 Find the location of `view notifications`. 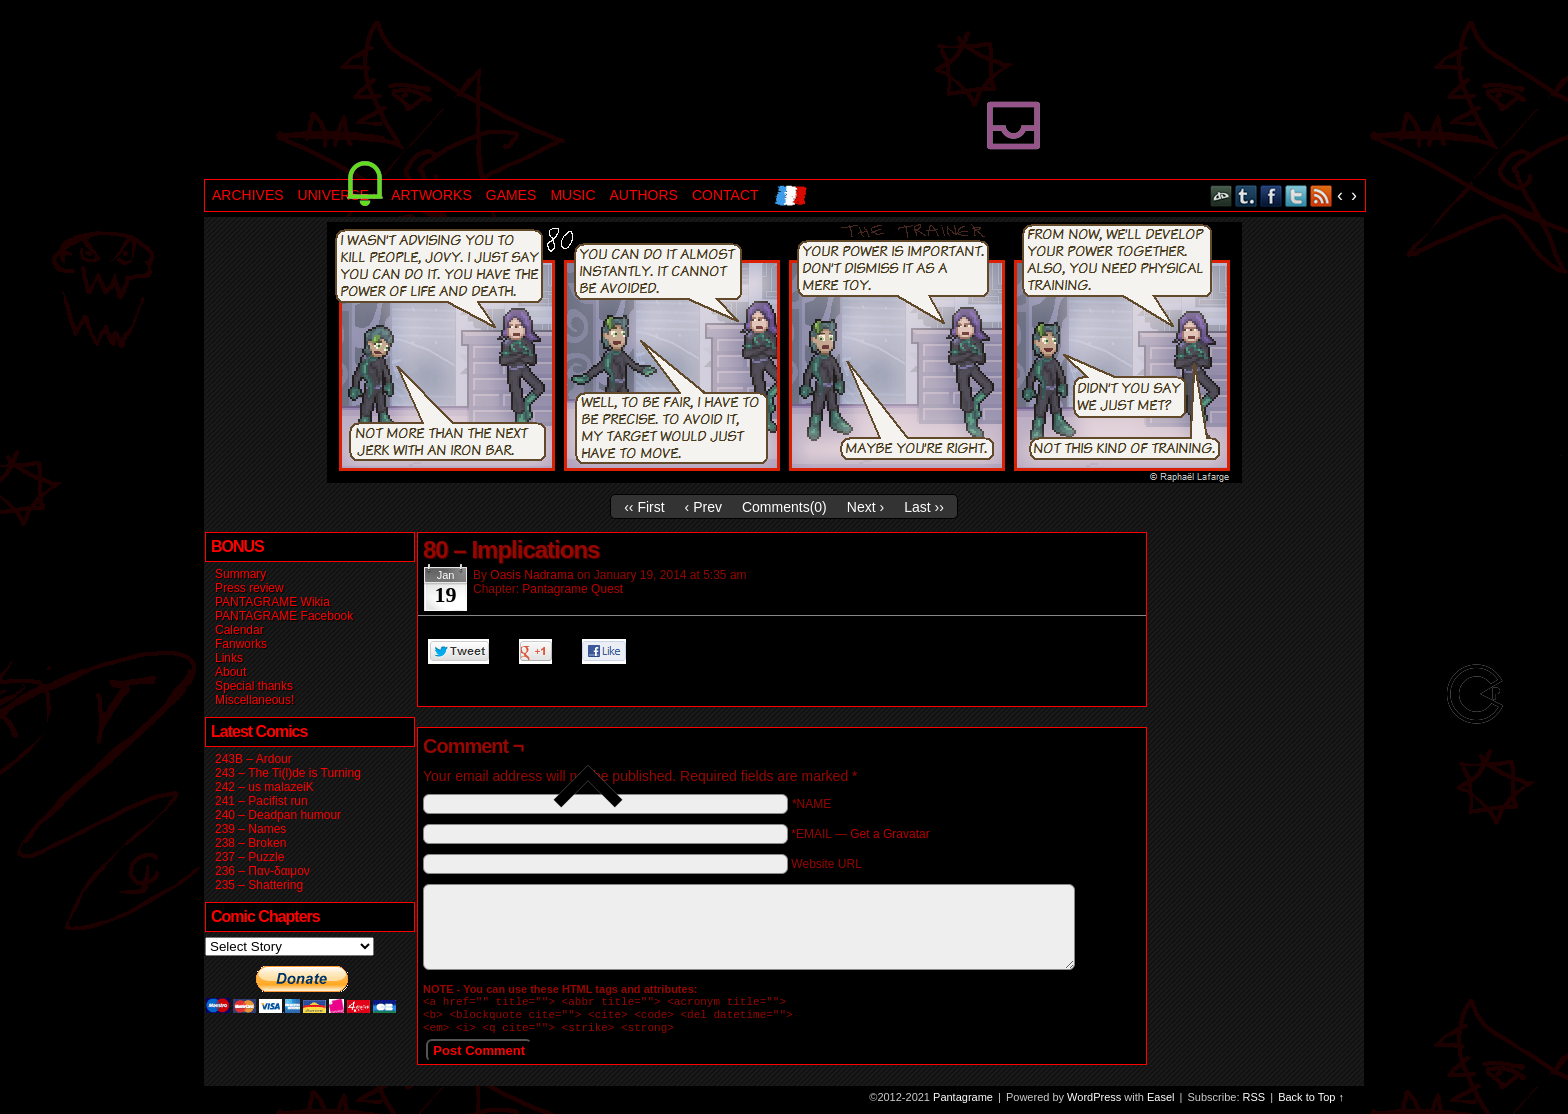

view notifications is located at coordinates (365, 182).